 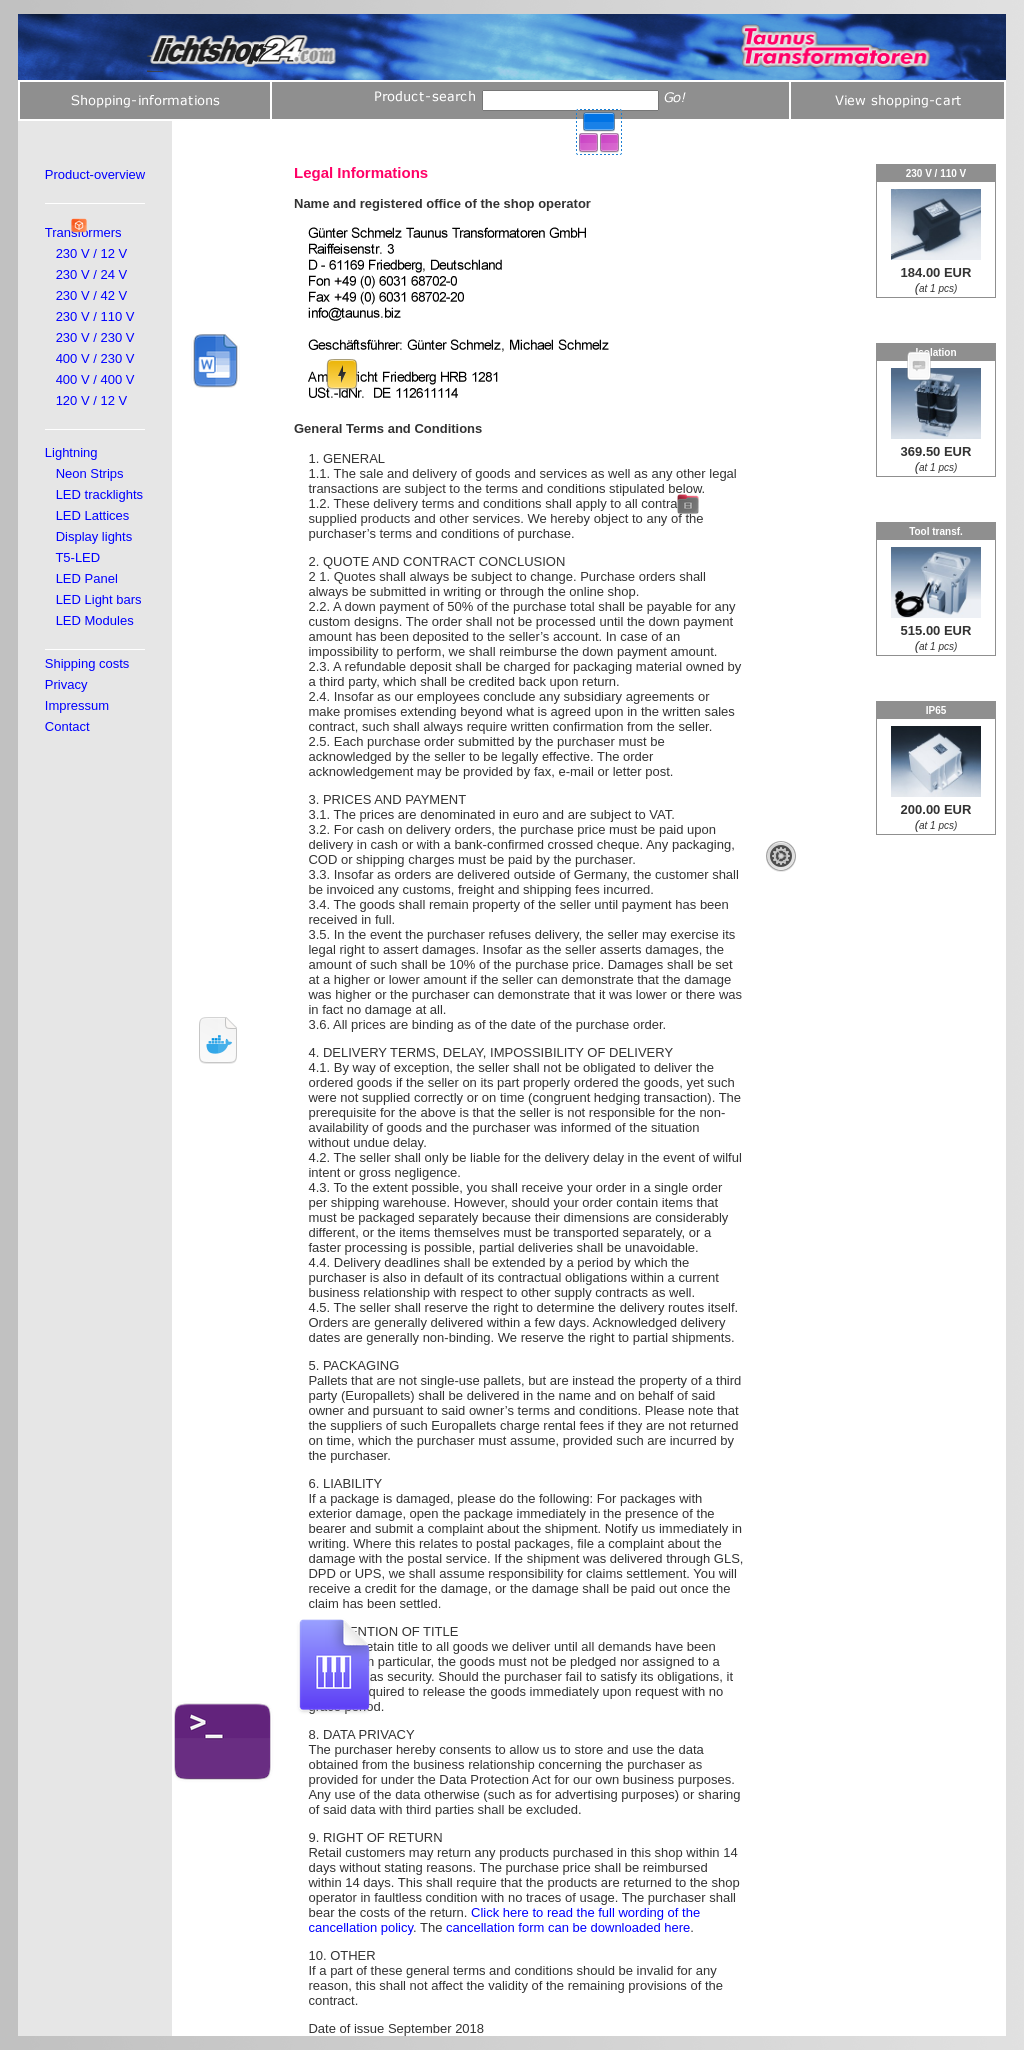 What do you see at coordinates (218, 1040) in the screenshot?
I see `a dockerfile or docker configuration file` at bounding box center [218, 1040].